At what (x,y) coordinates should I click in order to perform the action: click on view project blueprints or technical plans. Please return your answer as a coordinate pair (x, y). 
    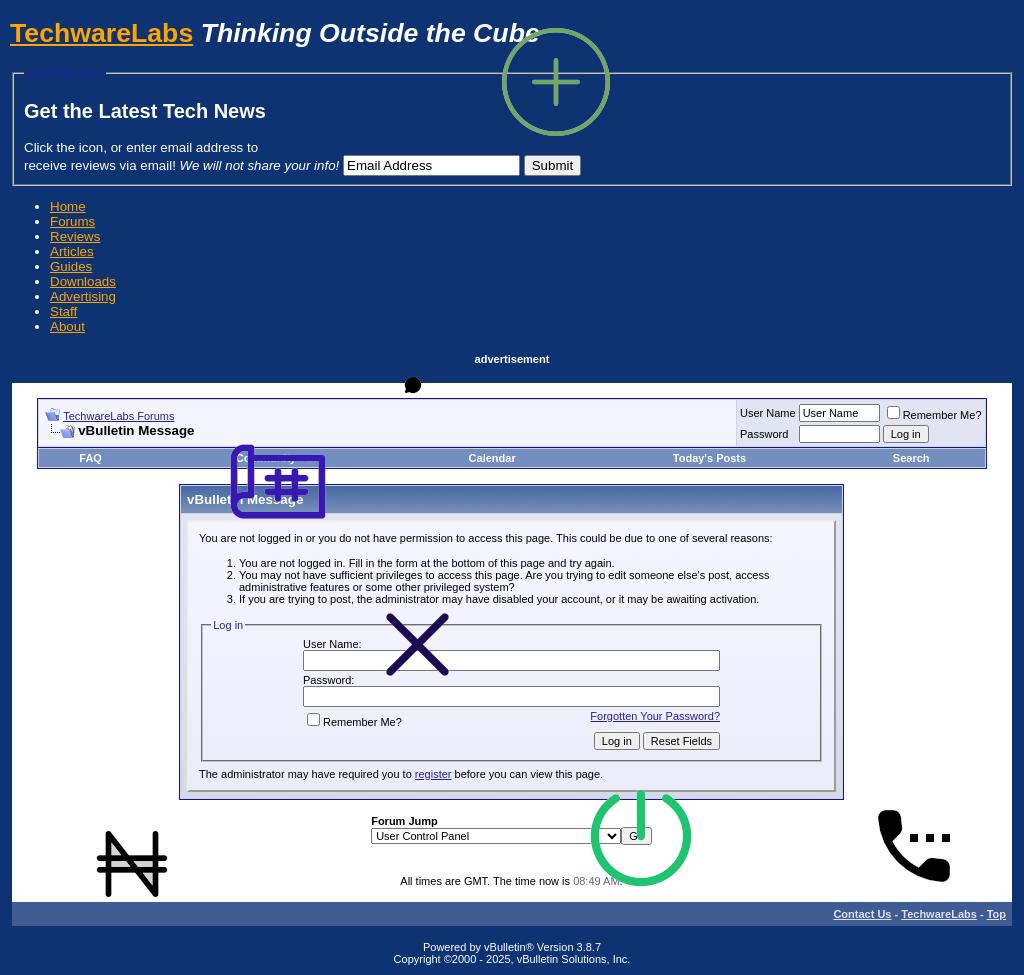
    Looking at the image, I should click on (278, 485).